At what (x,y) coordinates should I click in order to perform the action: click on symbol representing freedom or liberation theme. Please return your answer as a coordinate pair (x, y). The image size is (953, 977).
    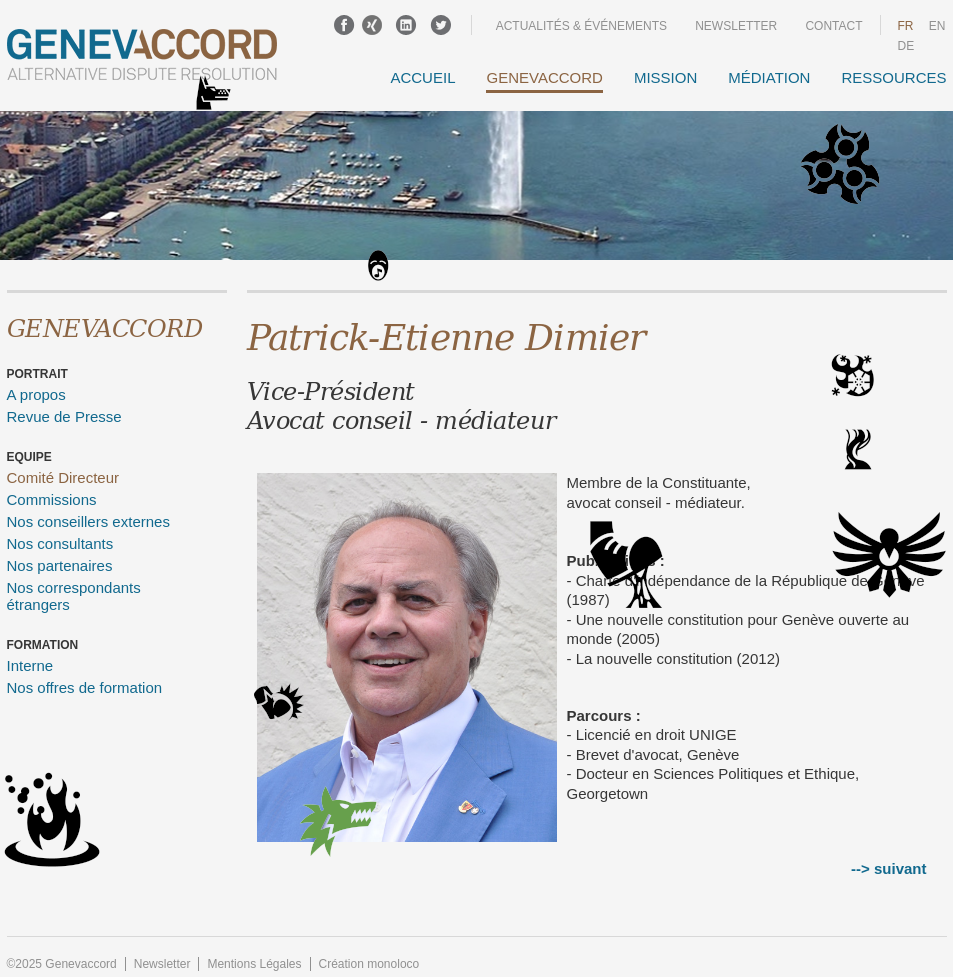
    Looking at the image, I should click on (889, 556).